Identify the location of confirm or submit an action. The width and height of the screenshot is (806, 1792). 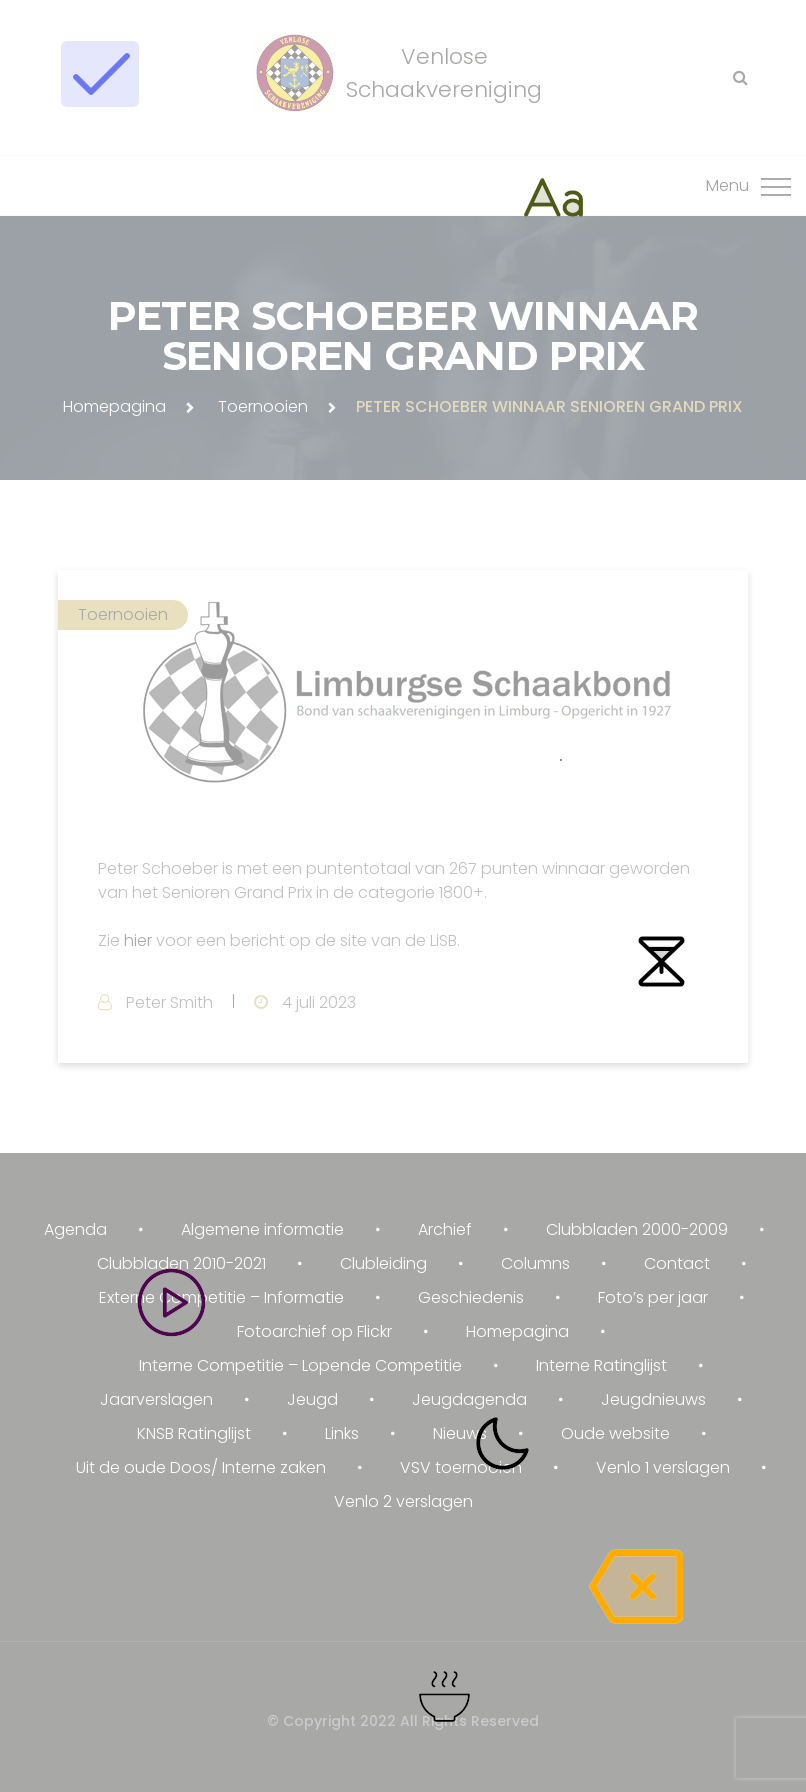
(100, 74).